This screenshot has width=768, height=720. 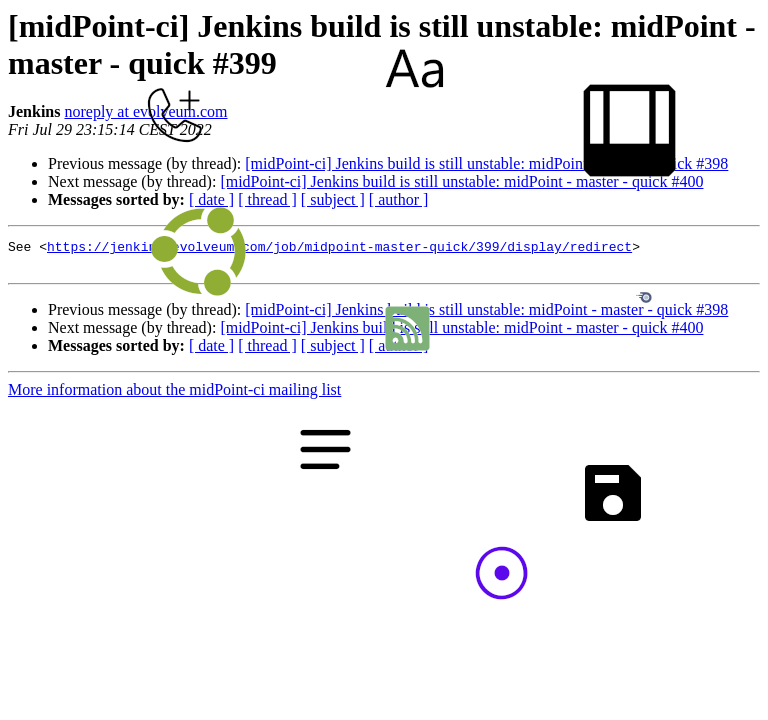 What do you see at coordinates (415, 69) in the screenshot?
I see `toggle case-sensitive search` at bounding box center [415, 69].